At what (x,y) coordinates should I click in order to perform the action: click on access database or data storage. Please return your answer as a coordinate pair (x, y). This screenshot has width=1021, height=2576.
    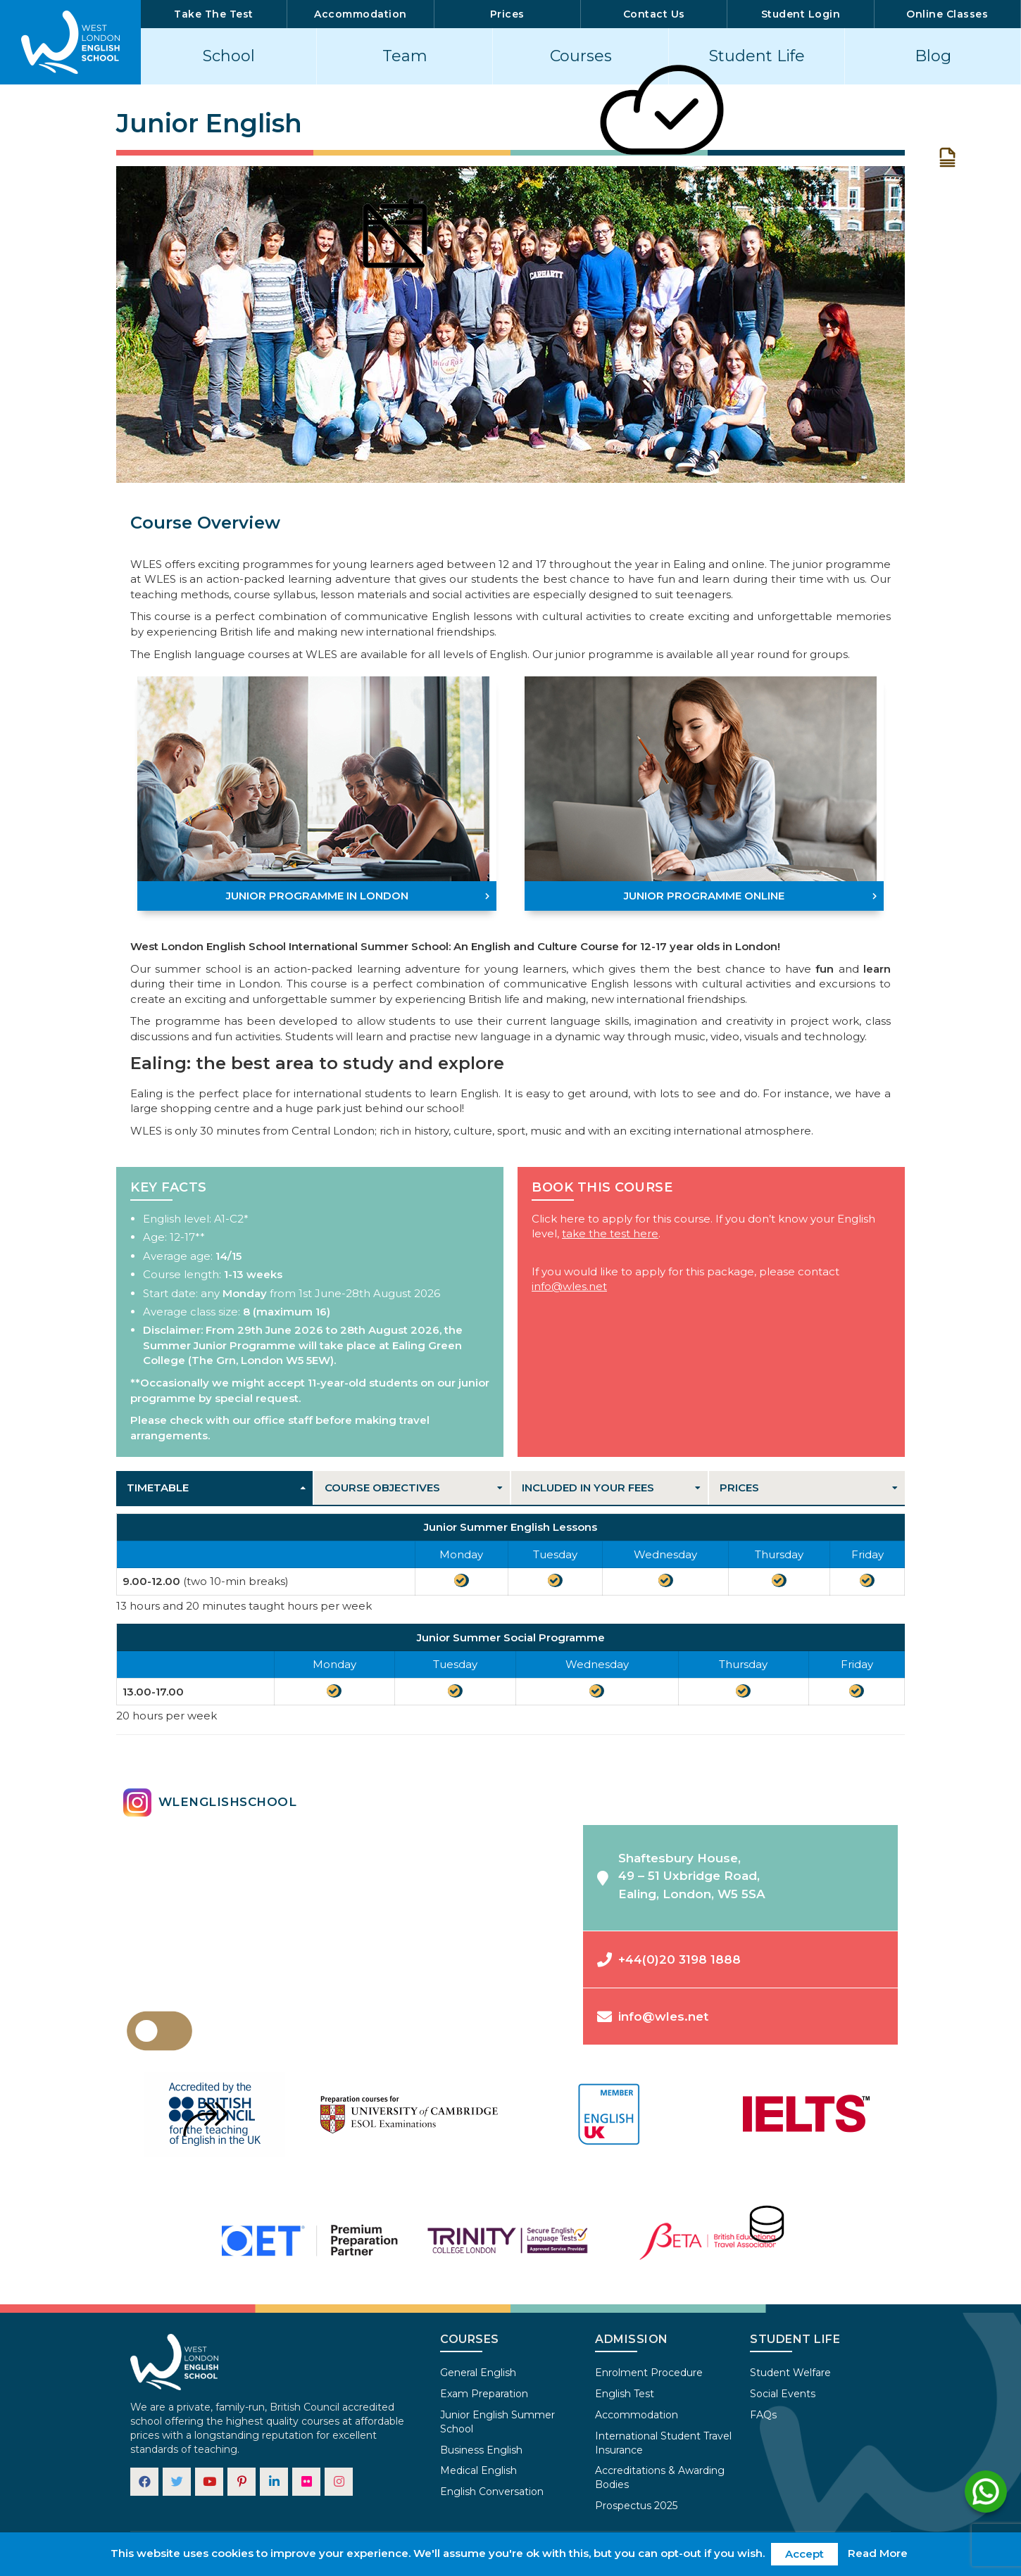
    Looking at the image, I should click on (767, 2224).